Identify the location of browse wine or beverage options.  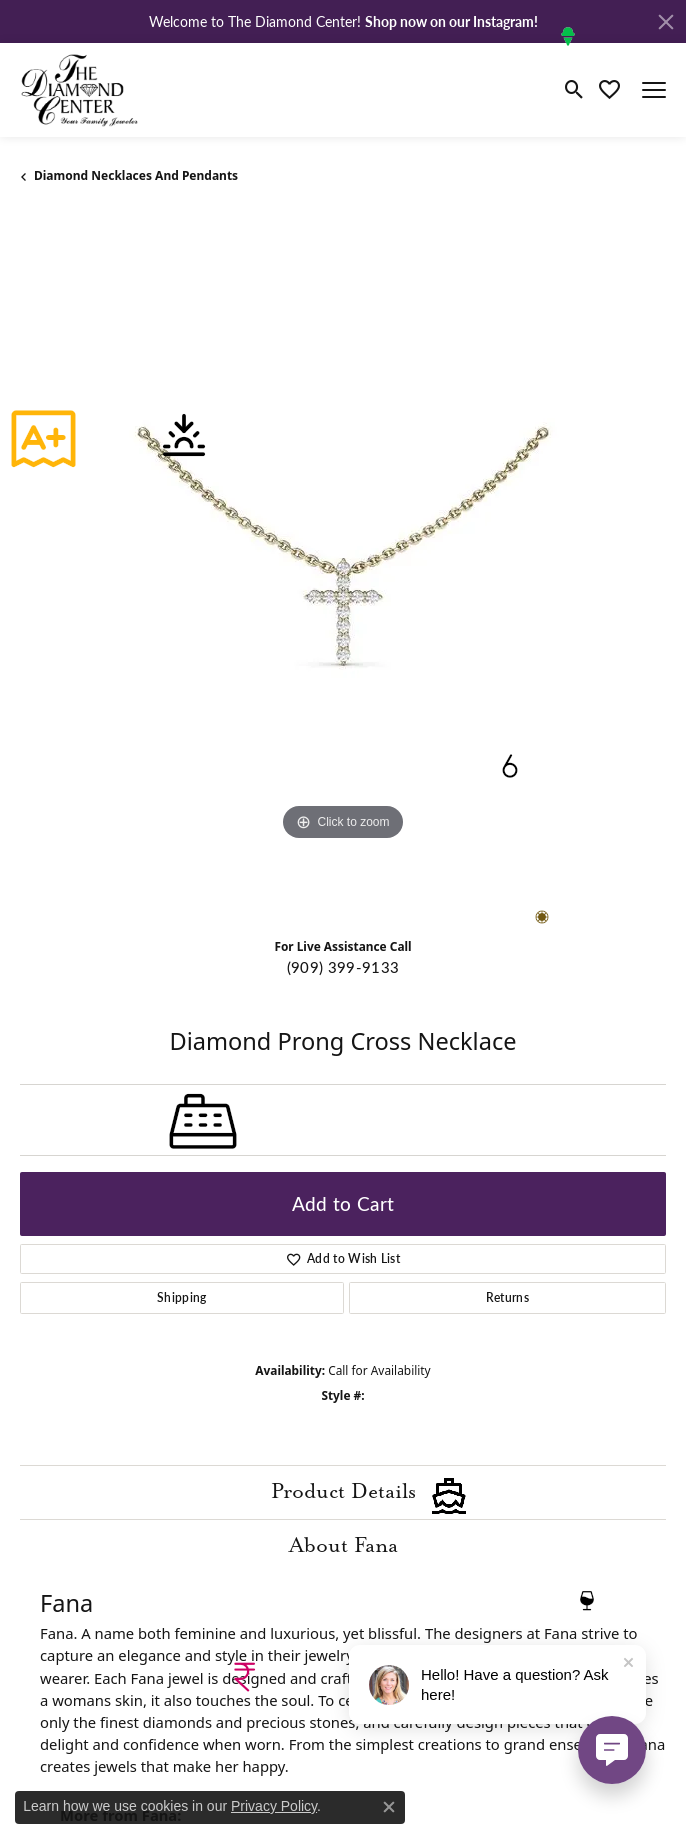
(587, 1600).